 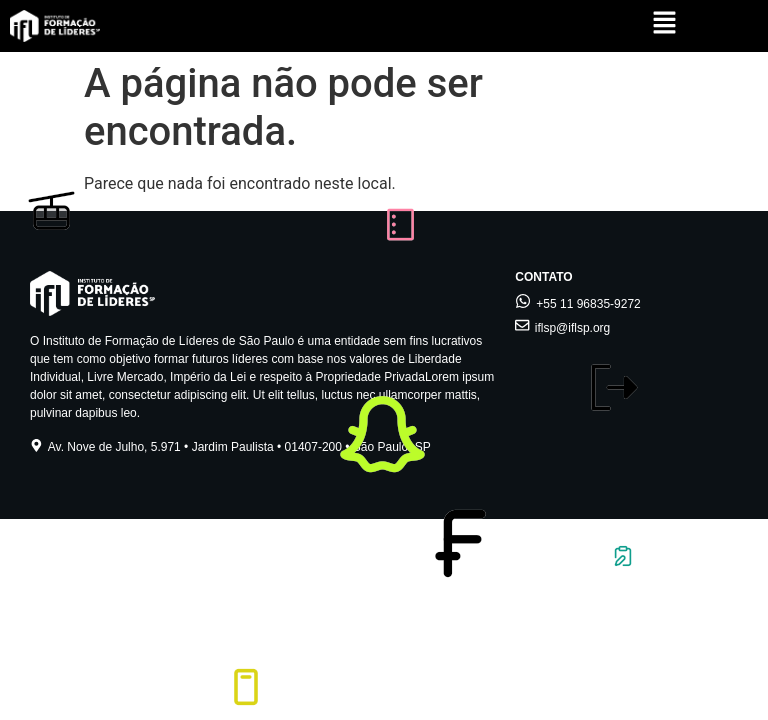 What do you see at coordinates (460, 543) in the screenshot?
I see `indicates Swiss franc currency` at bounding box center [460, 543].